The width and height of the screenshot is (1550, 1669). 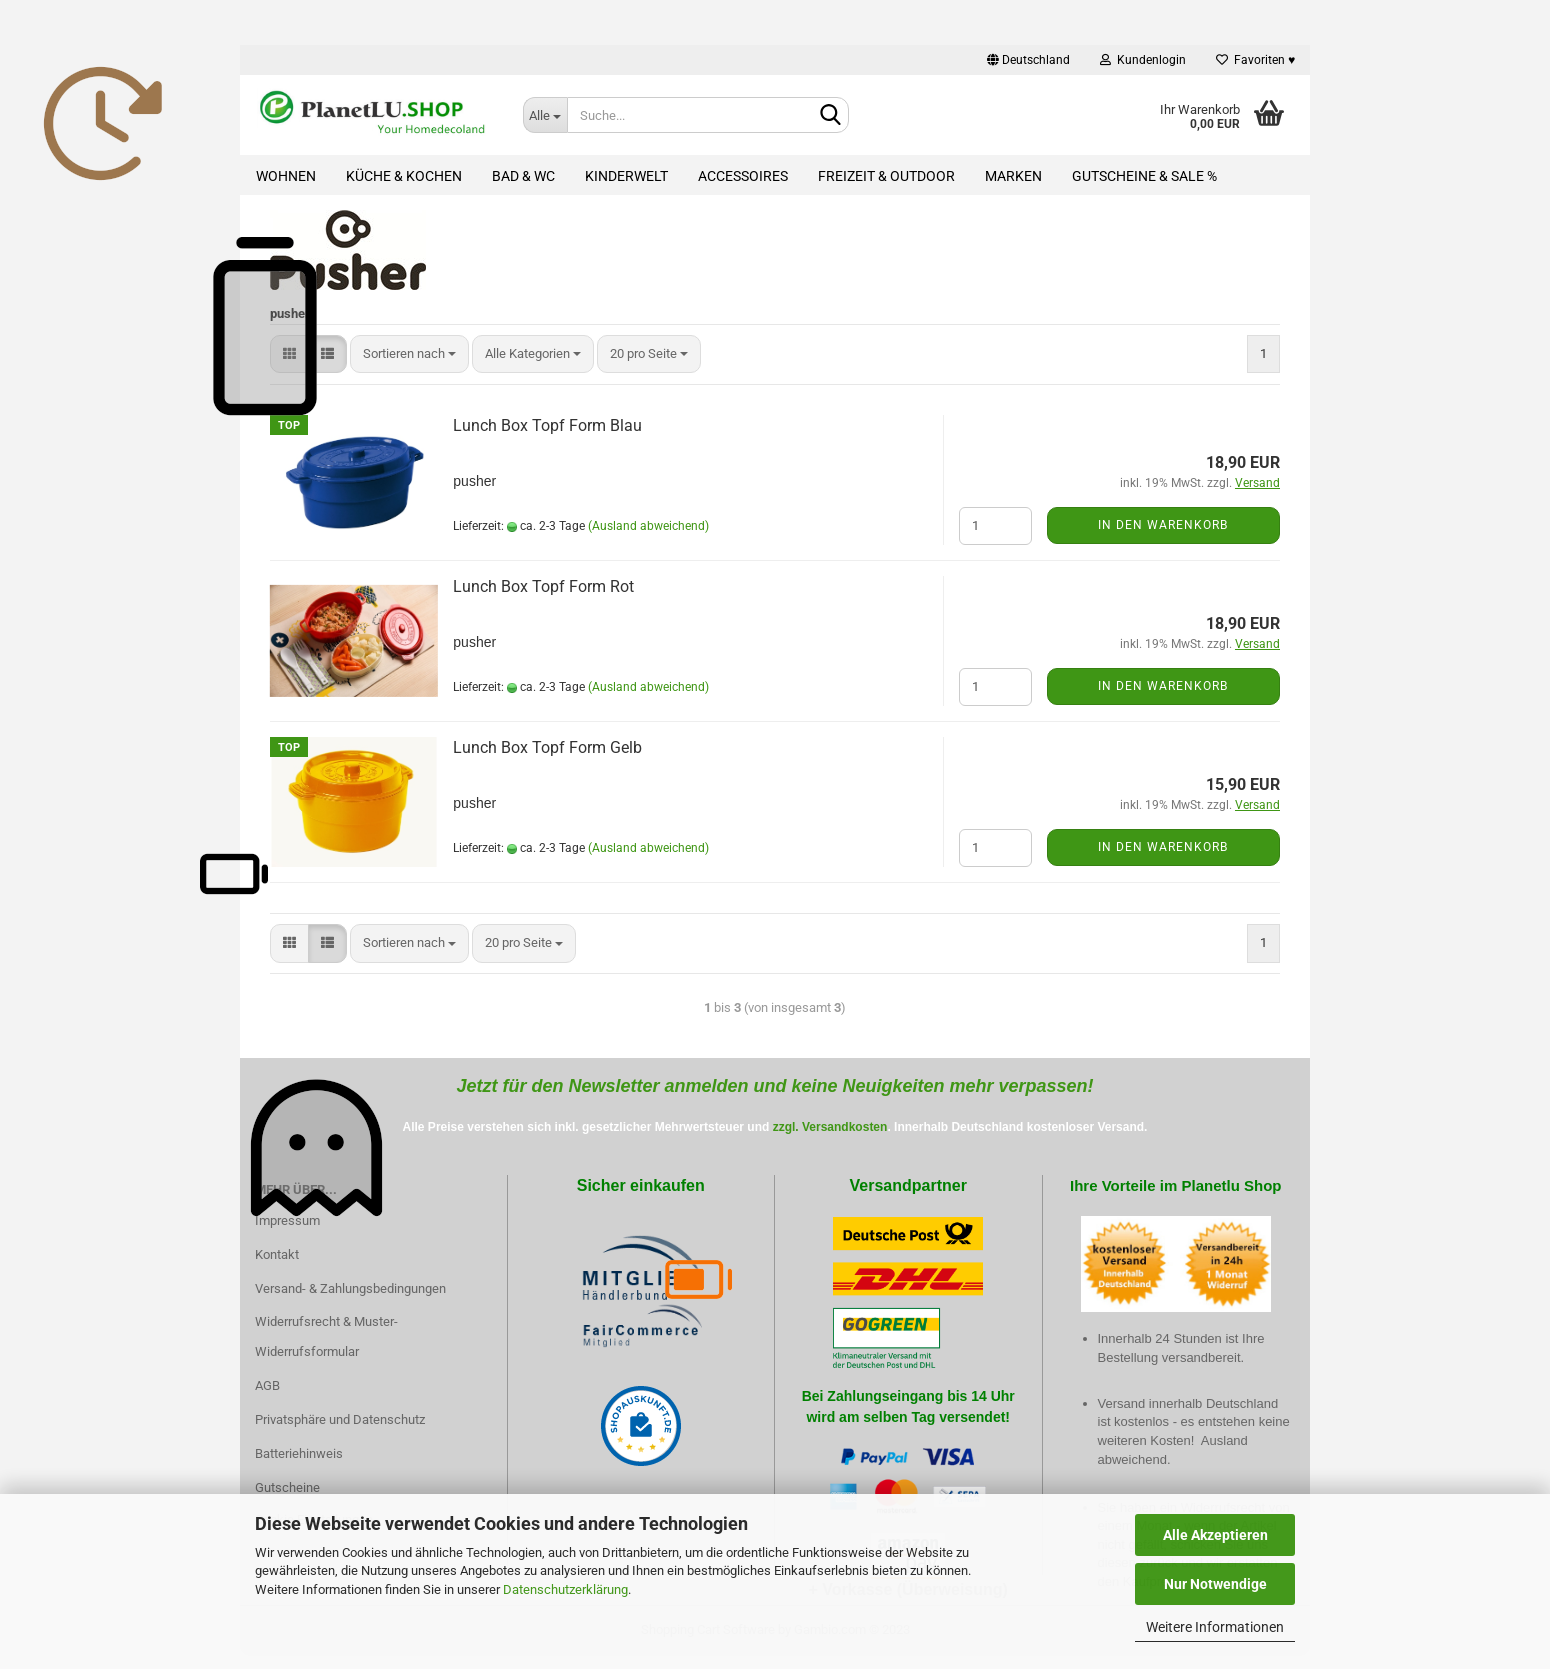 What do you see at coordinates (234, 874) in the screenshot?
I see `indicates battery is completely drained` at bounding box center [234, 874].